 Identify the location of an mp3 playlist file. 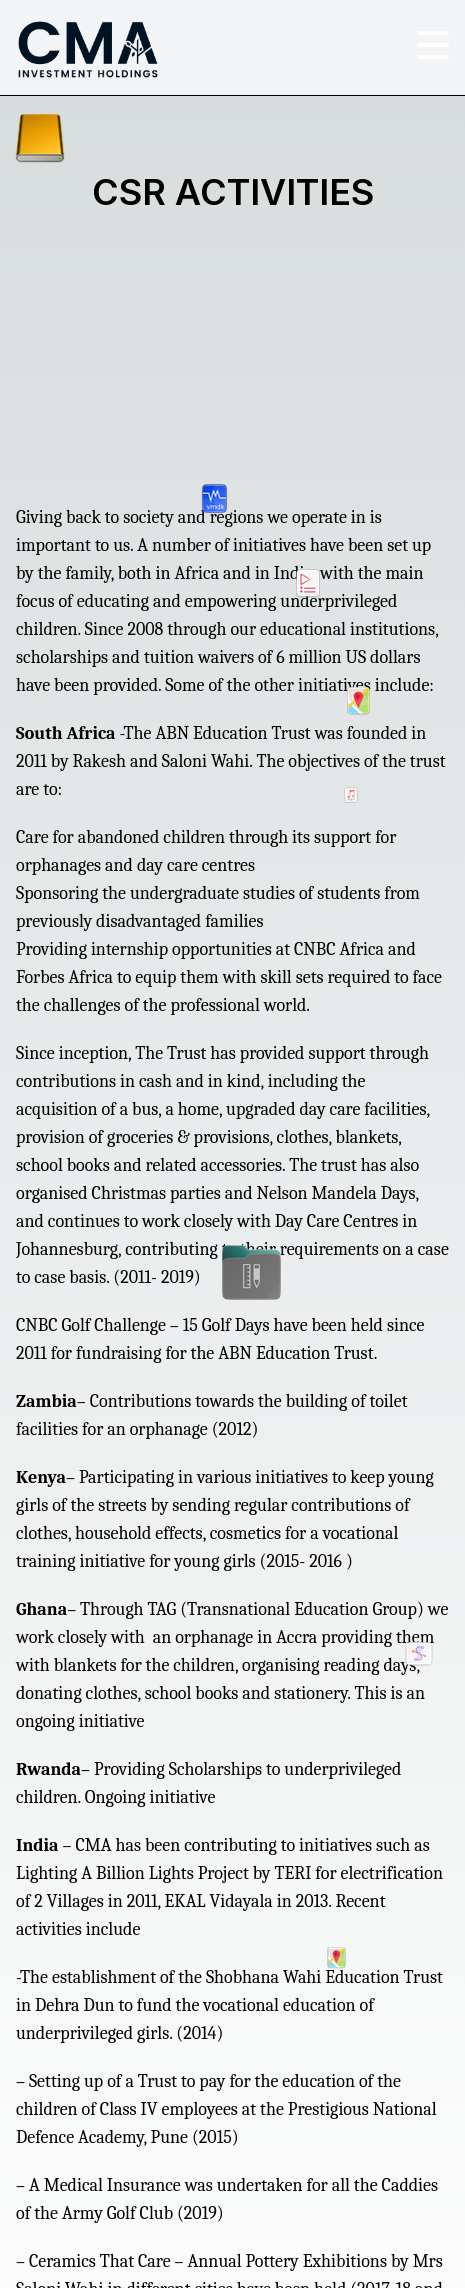
(308, 583).